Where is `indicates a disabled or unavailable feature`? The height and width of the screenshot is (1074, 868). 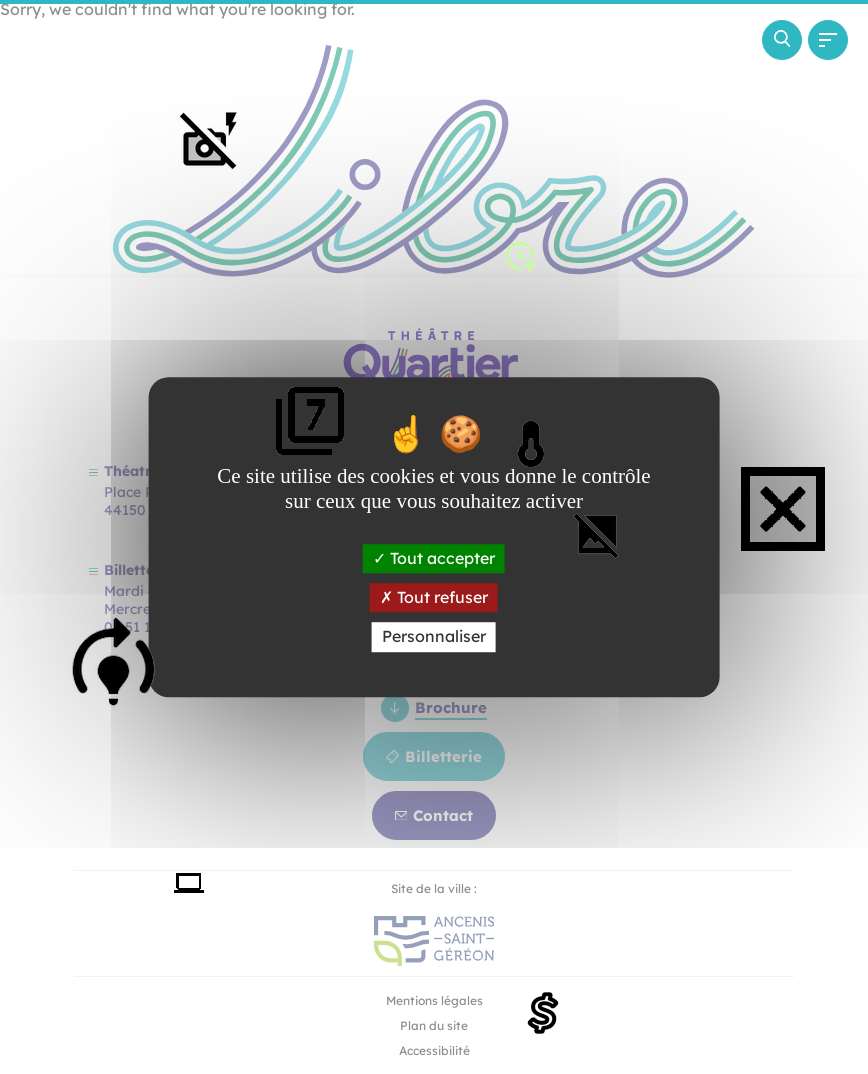
indicates a disabled or unavailable feature is located at coordinates (783, 509).